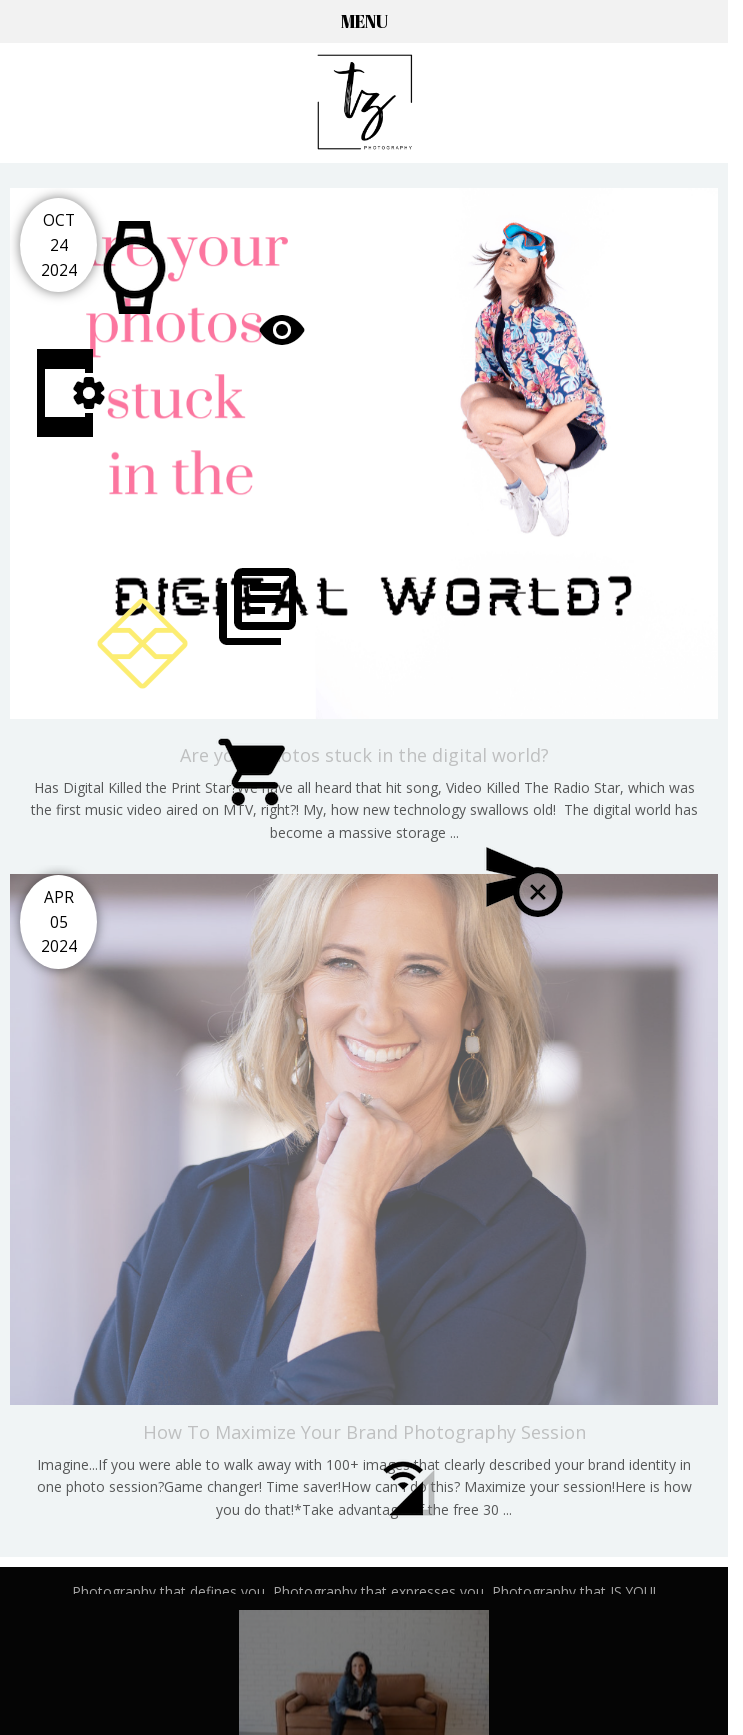  What do you see at coordinates (65, 393) in the screenshot?
I see `access app settings` at bounding box center [65, 393].